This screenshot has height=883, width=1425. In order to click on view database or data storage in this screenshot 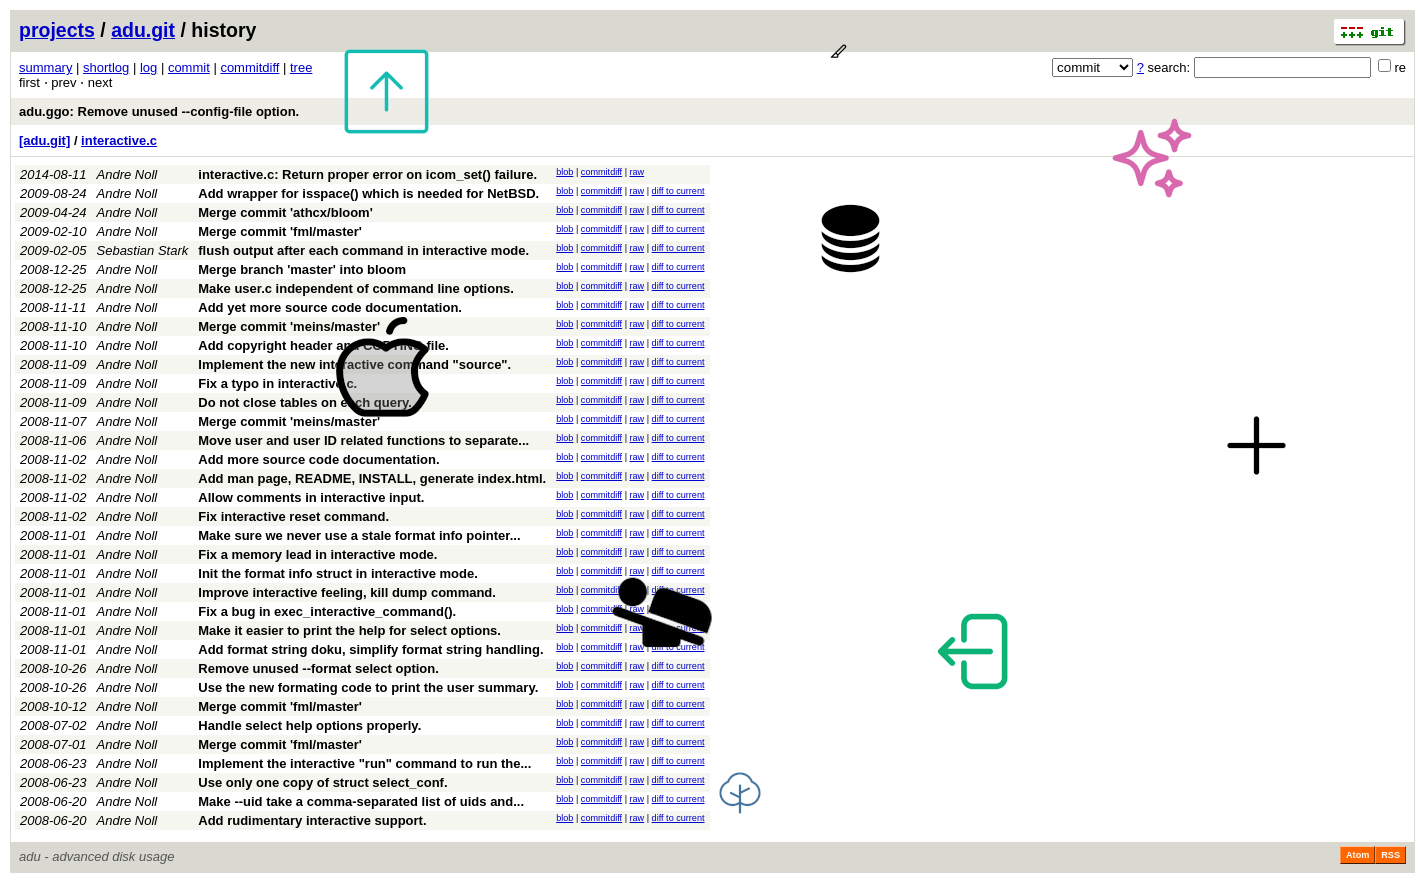, I will do `click(850, 238)`.